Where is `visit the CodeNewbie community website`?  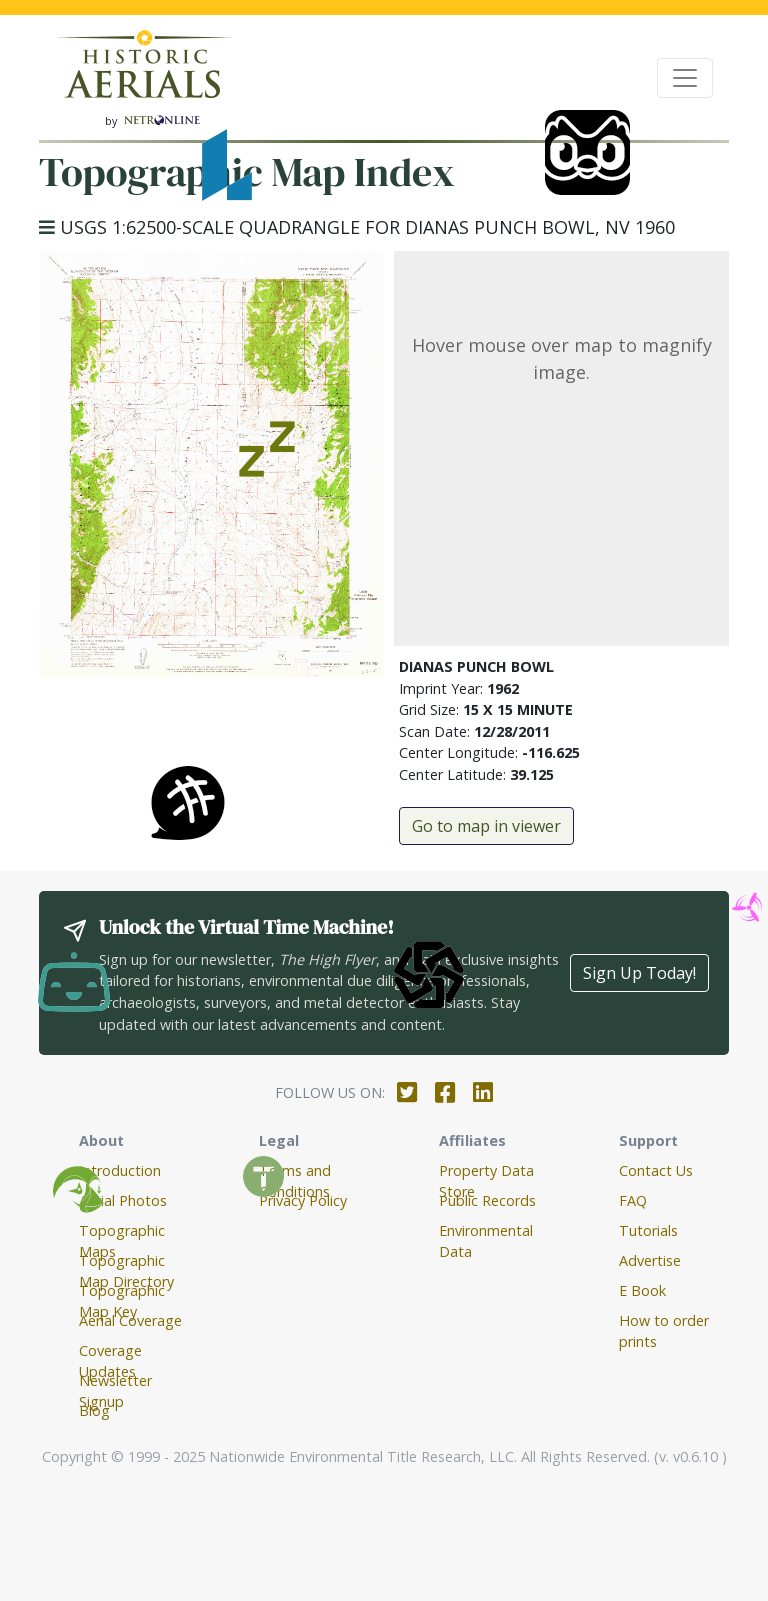
visit the CodeNewbie community website is located at coordinates (188, 803).